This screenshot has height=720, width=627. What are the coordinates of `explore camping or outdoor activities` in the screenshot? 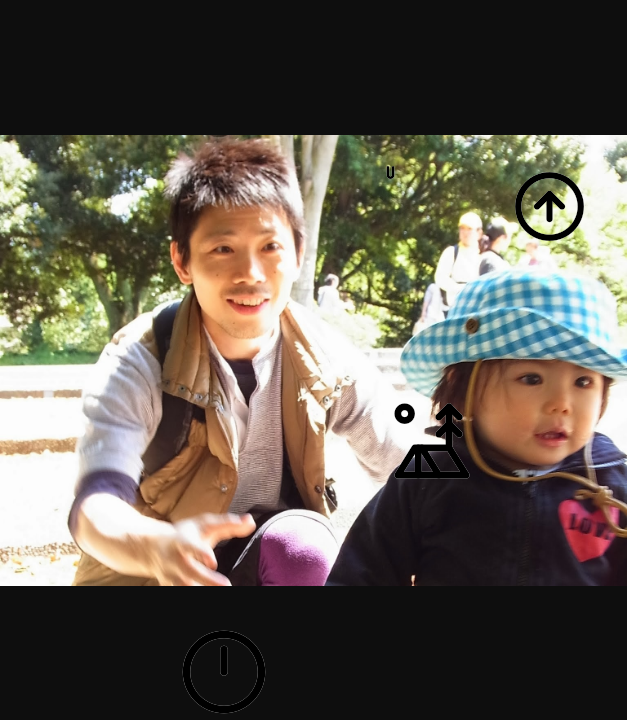 It's located at (432, 441).